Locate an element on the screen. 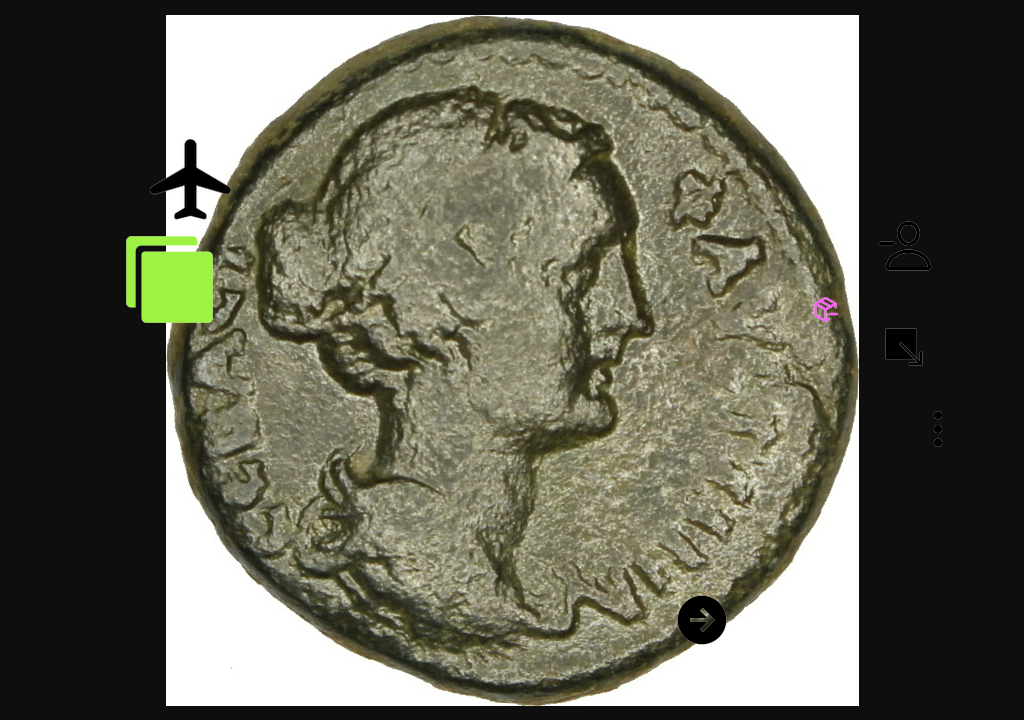 The height and width of the screenshot is (720, 1024). remove a contact or friend is located at coordinates (905, 246).